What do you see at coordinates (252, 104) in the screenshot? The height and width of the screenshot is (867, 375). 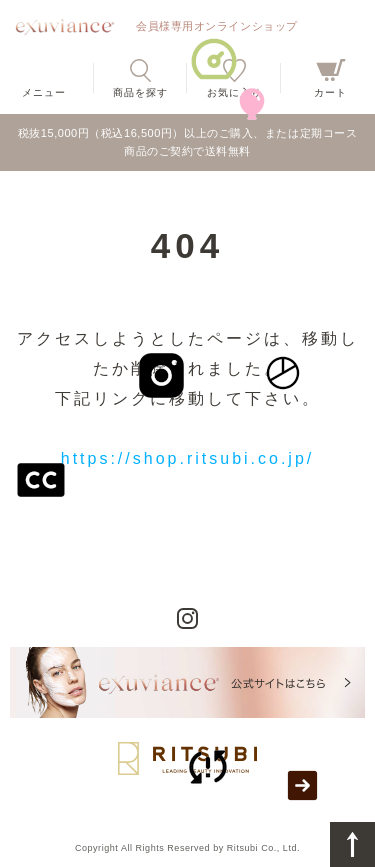 I see `view celebration or birthday events` at bounding box center [252, 104].